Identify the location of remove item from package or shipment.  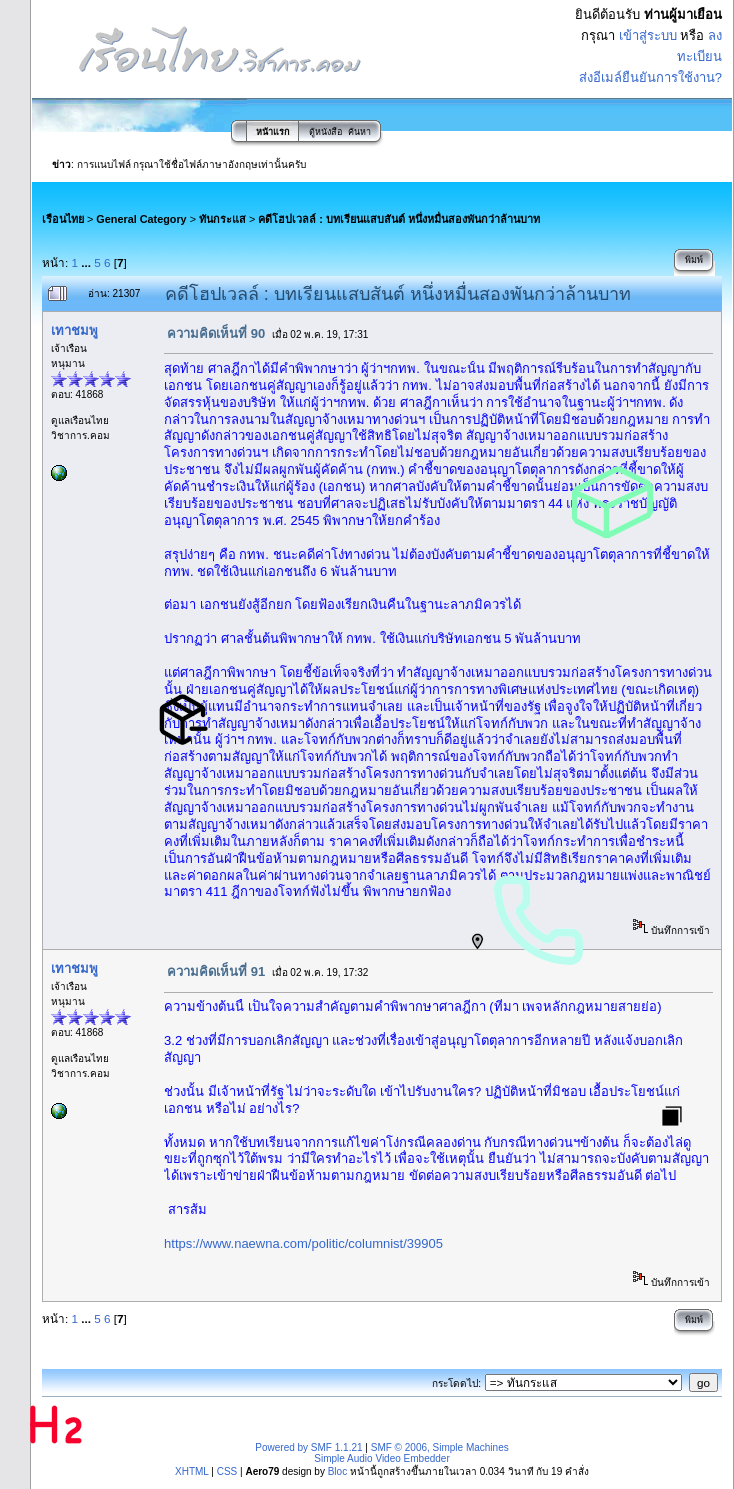
(182, 719).